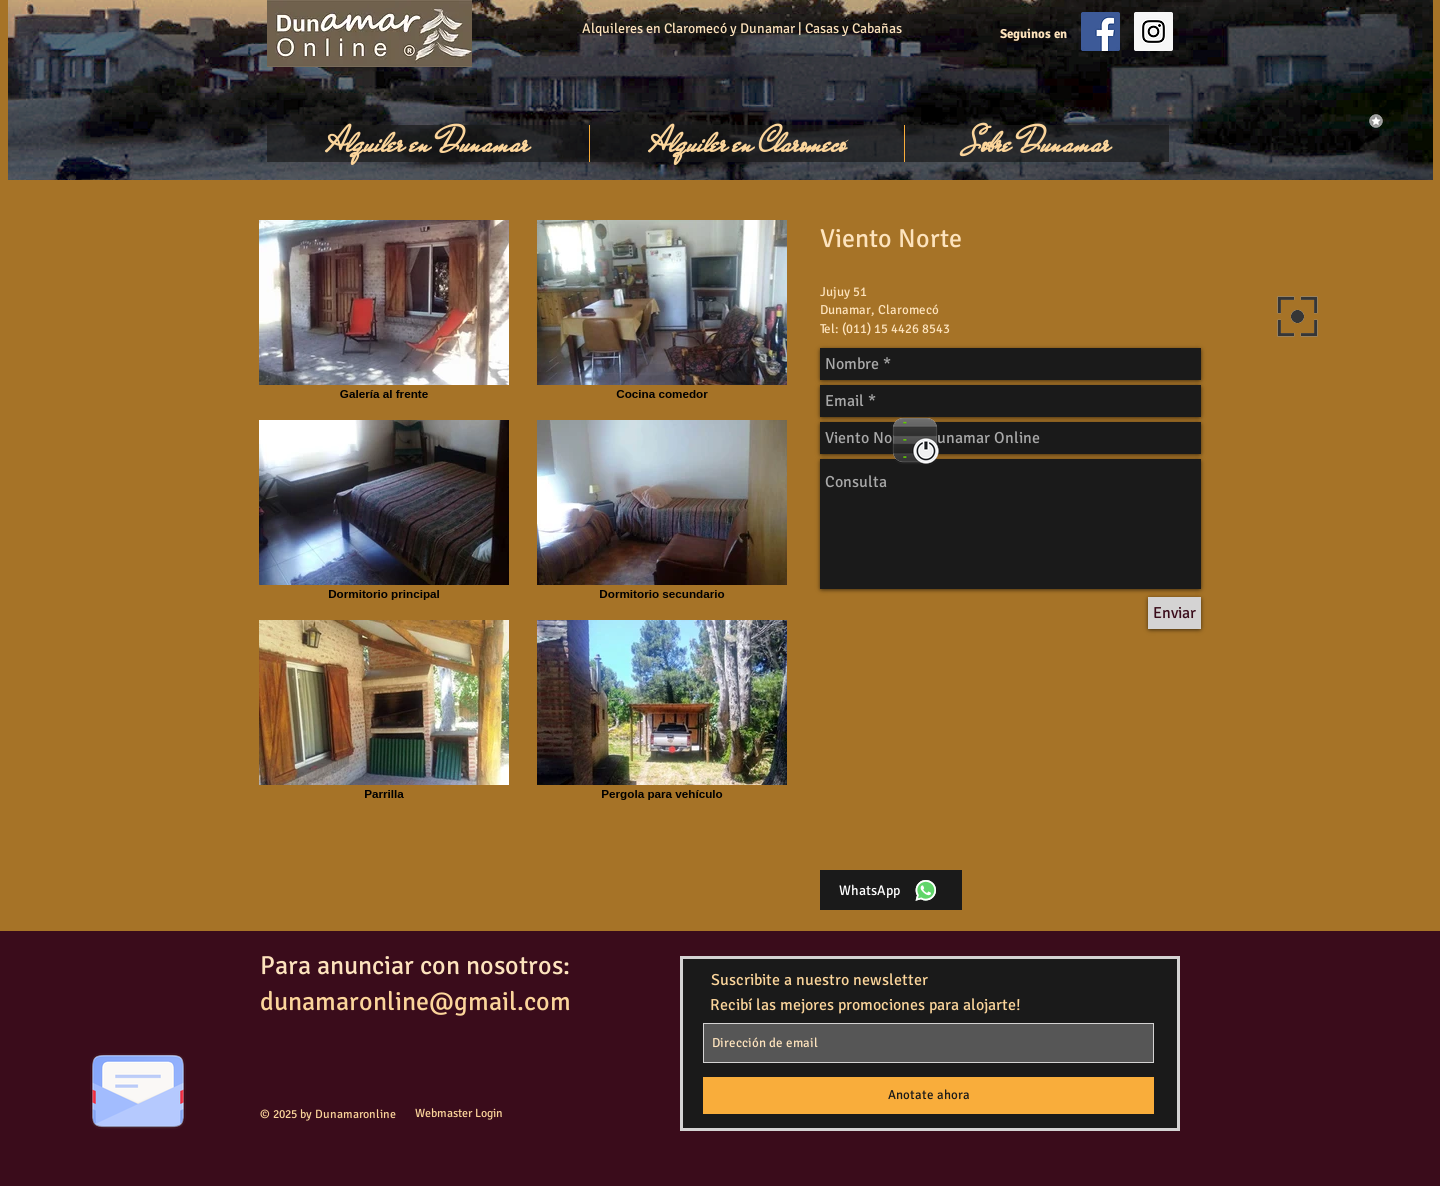 This screenshot has width=1440, height=1186. Describe the element at coordinates (138, 1091) in the screenshot. I see `open the mail app` at that location.